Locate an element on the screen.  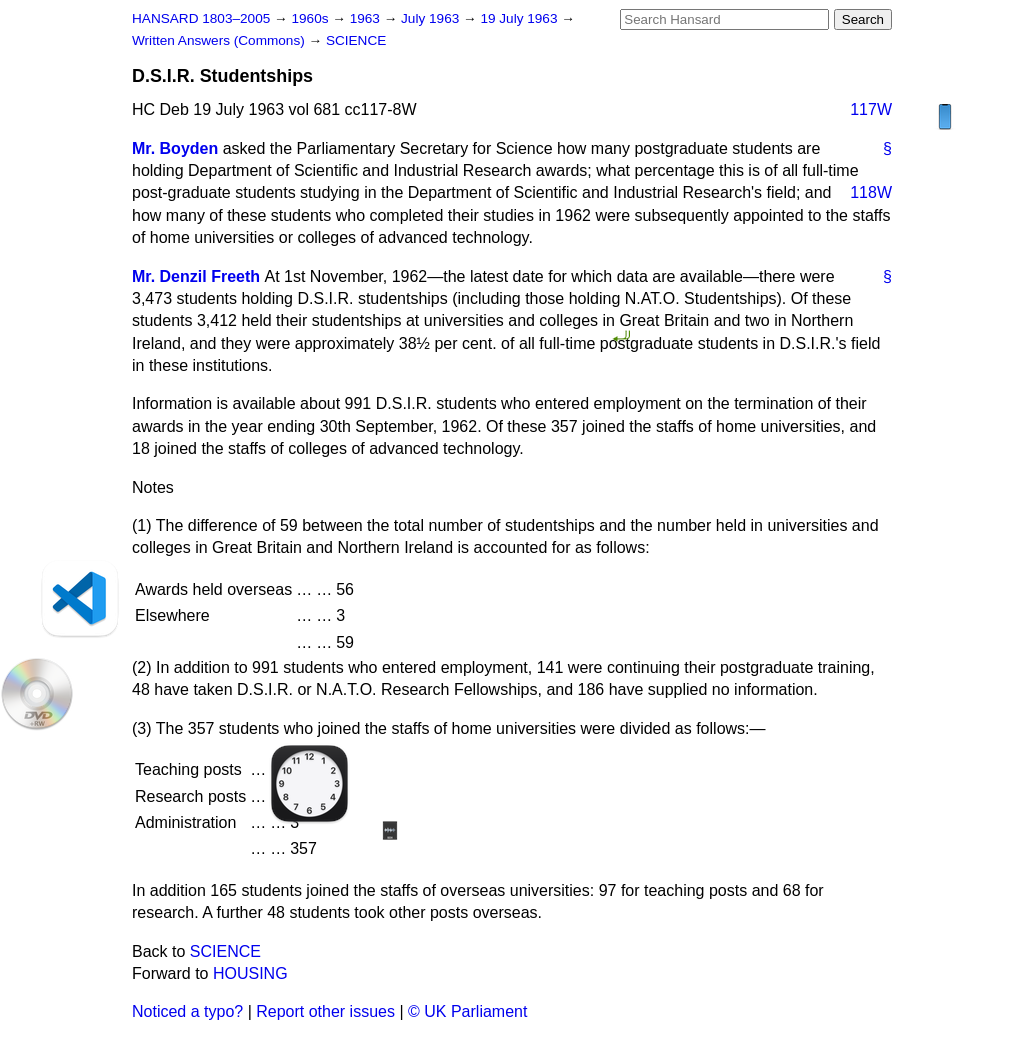
an SDII audio file in GarageBand or Logic Pro is located at coordinates (390, 831).